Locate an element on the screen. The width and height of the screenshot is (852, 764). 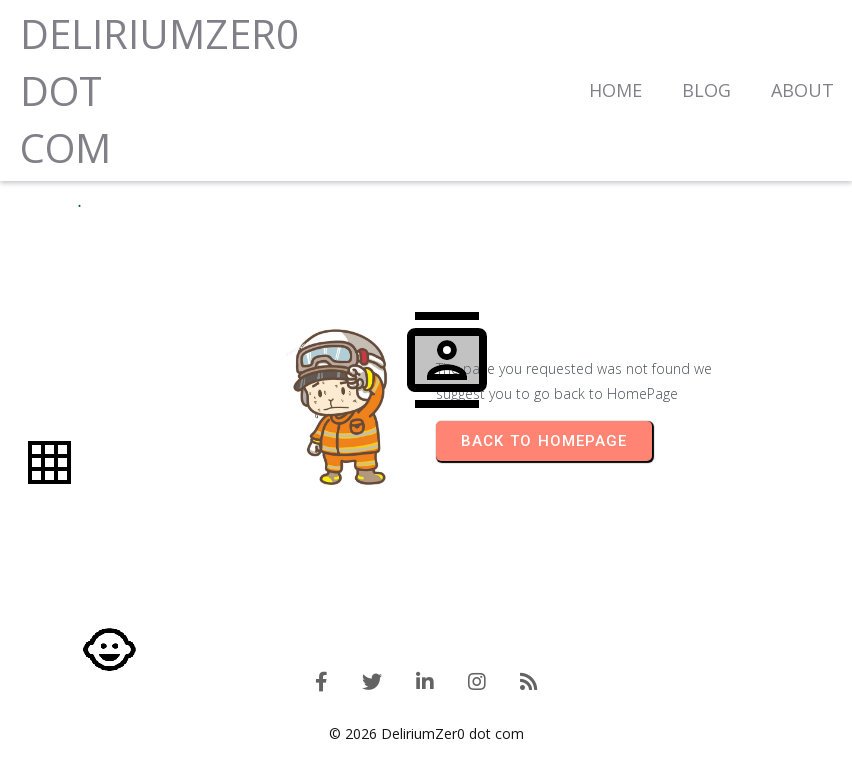
access child-friendly or parental control settings is located at coordinates (109, 649).